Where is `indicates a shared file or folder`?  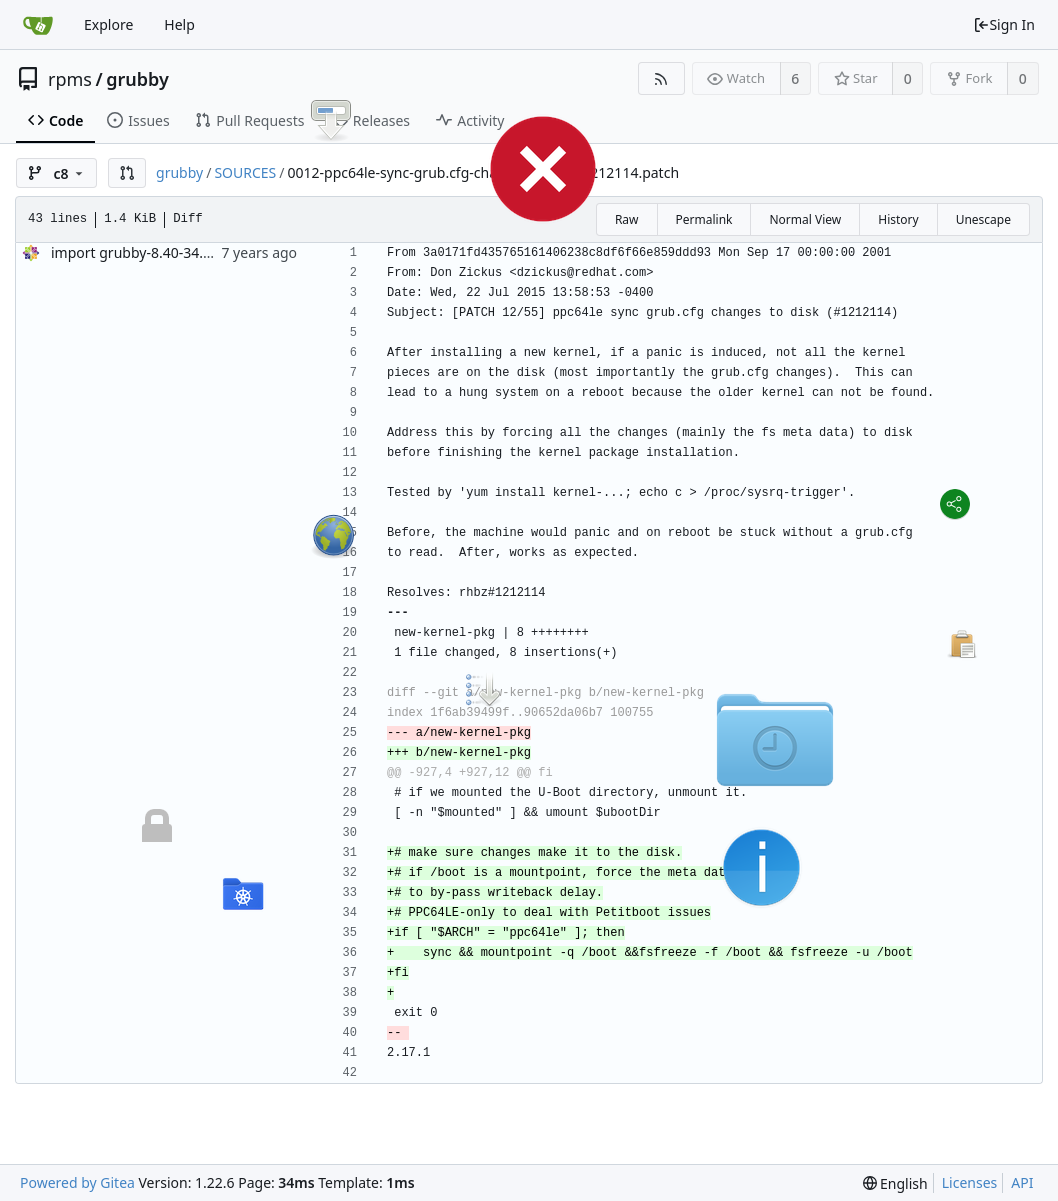
indicates a shared file or folder is located at coordinates (955, 504).